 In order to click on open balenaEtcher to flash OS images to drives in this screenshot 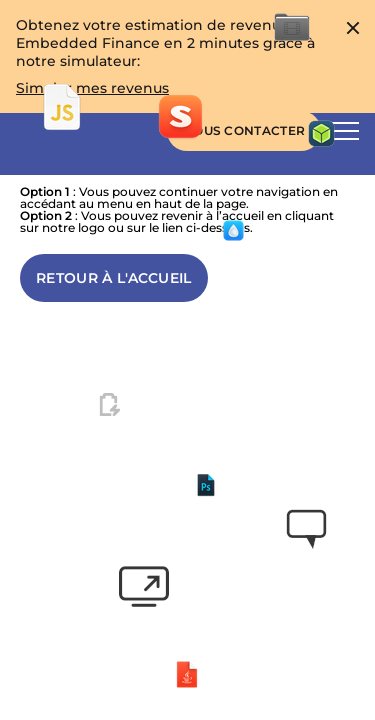, I will do `click(321, 133)`.